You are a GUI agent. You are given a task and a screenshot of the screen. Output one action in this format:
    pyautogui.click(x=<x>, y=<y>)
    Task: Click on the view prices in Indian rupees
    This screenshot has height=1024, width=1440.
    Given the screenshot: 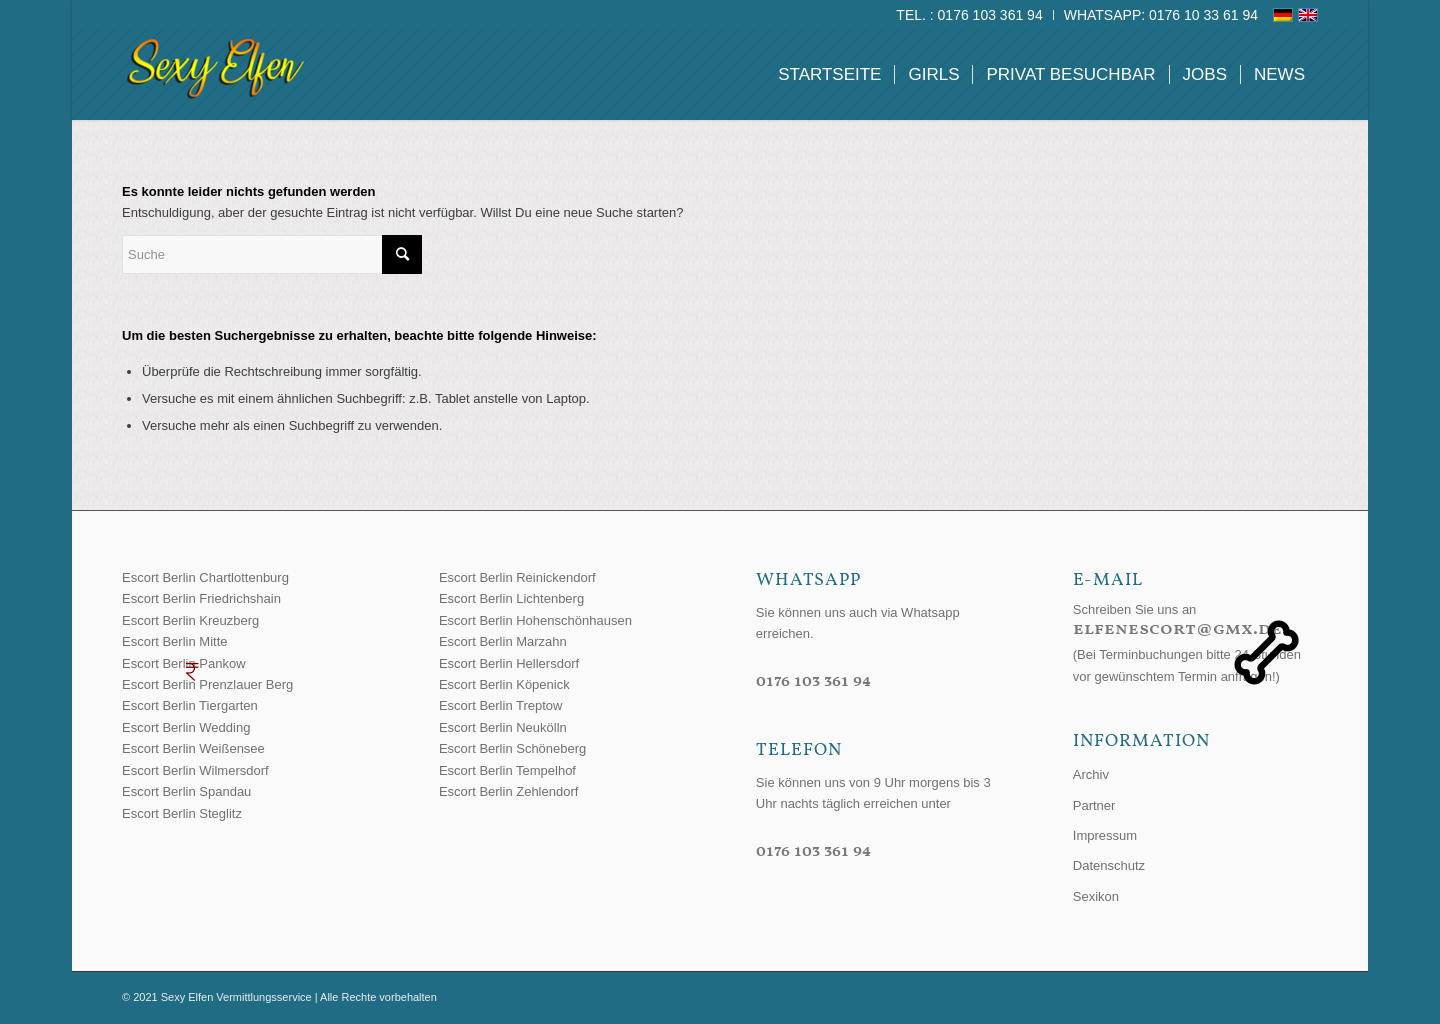 What is the action you would take?
    pyautogui.click(x=191, y=671)
    